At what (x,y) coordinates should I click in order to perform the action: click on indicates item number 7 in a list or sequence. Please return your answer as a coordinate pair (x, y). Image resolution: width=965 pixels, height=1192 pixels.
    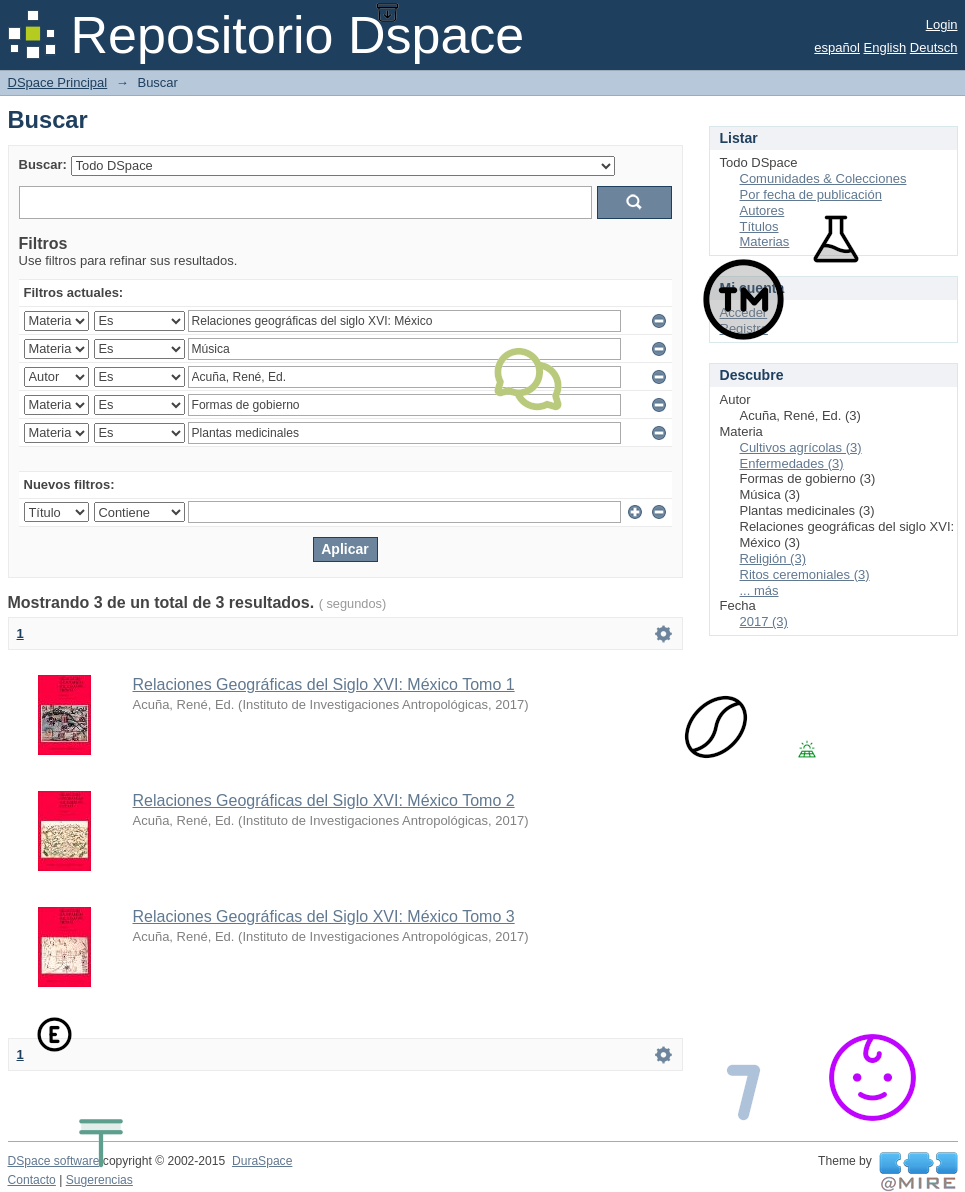
    Looking at the image, I should click on (743, 1092).